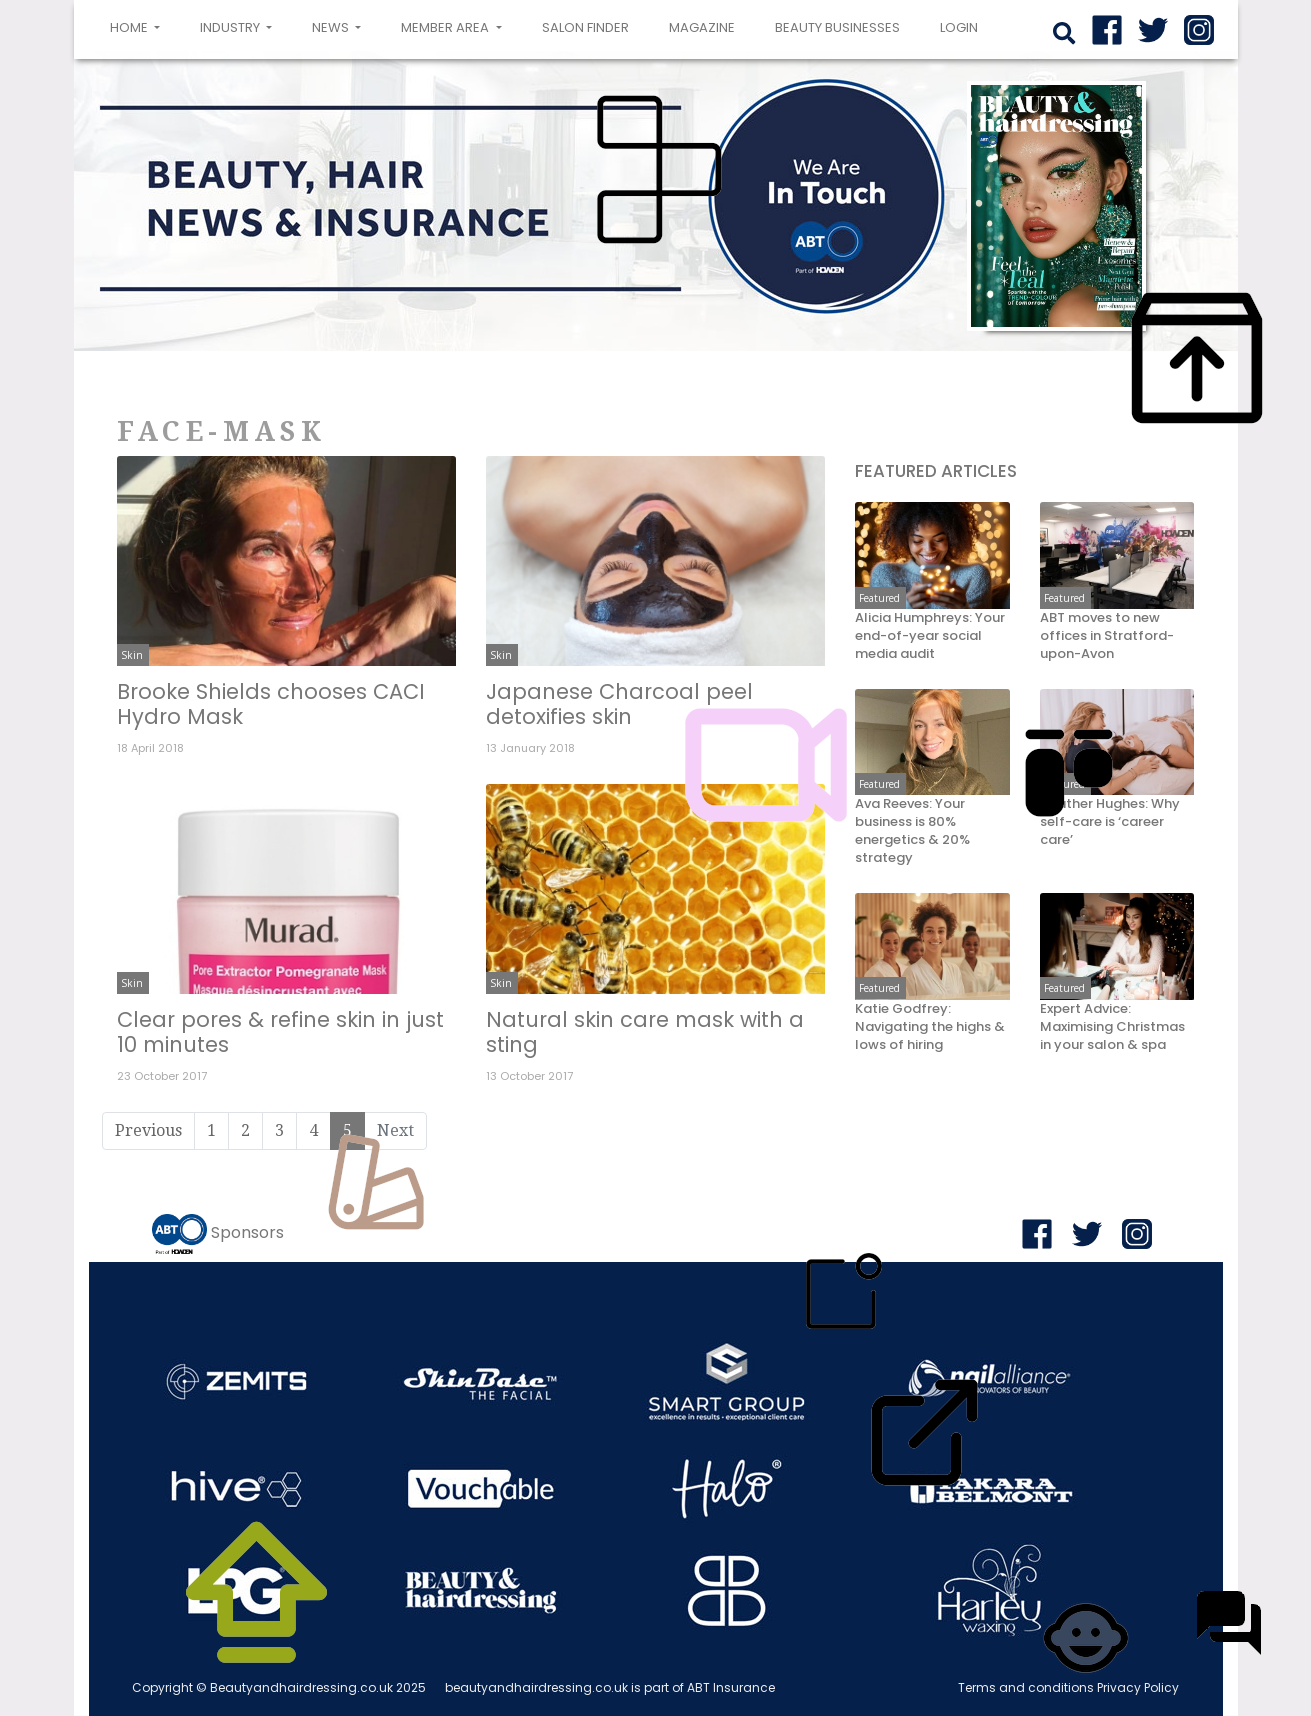  What do you see at coordinates (1229, 1623) in the screenshot?
I see `open chat or messaging` at bounding box center [1229, 1623].